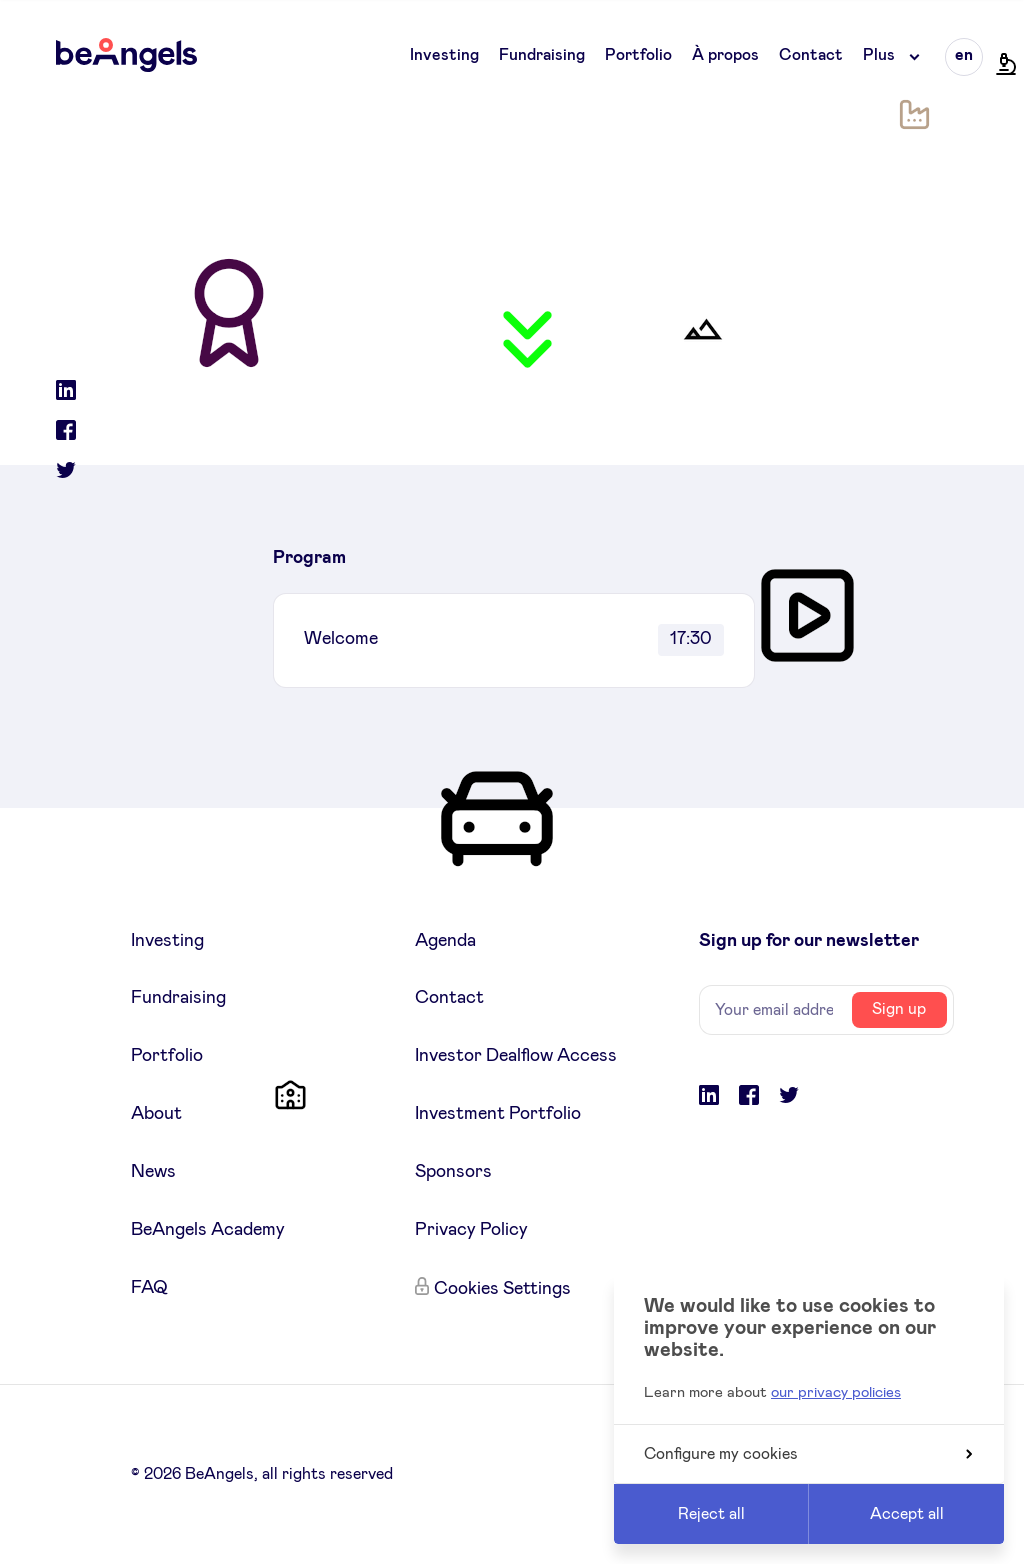 This screenshot has height=1564, width=1024. Describe the element at coordinates (527, 339) in the screenshot. I see `scroll down or view more content` at that location.